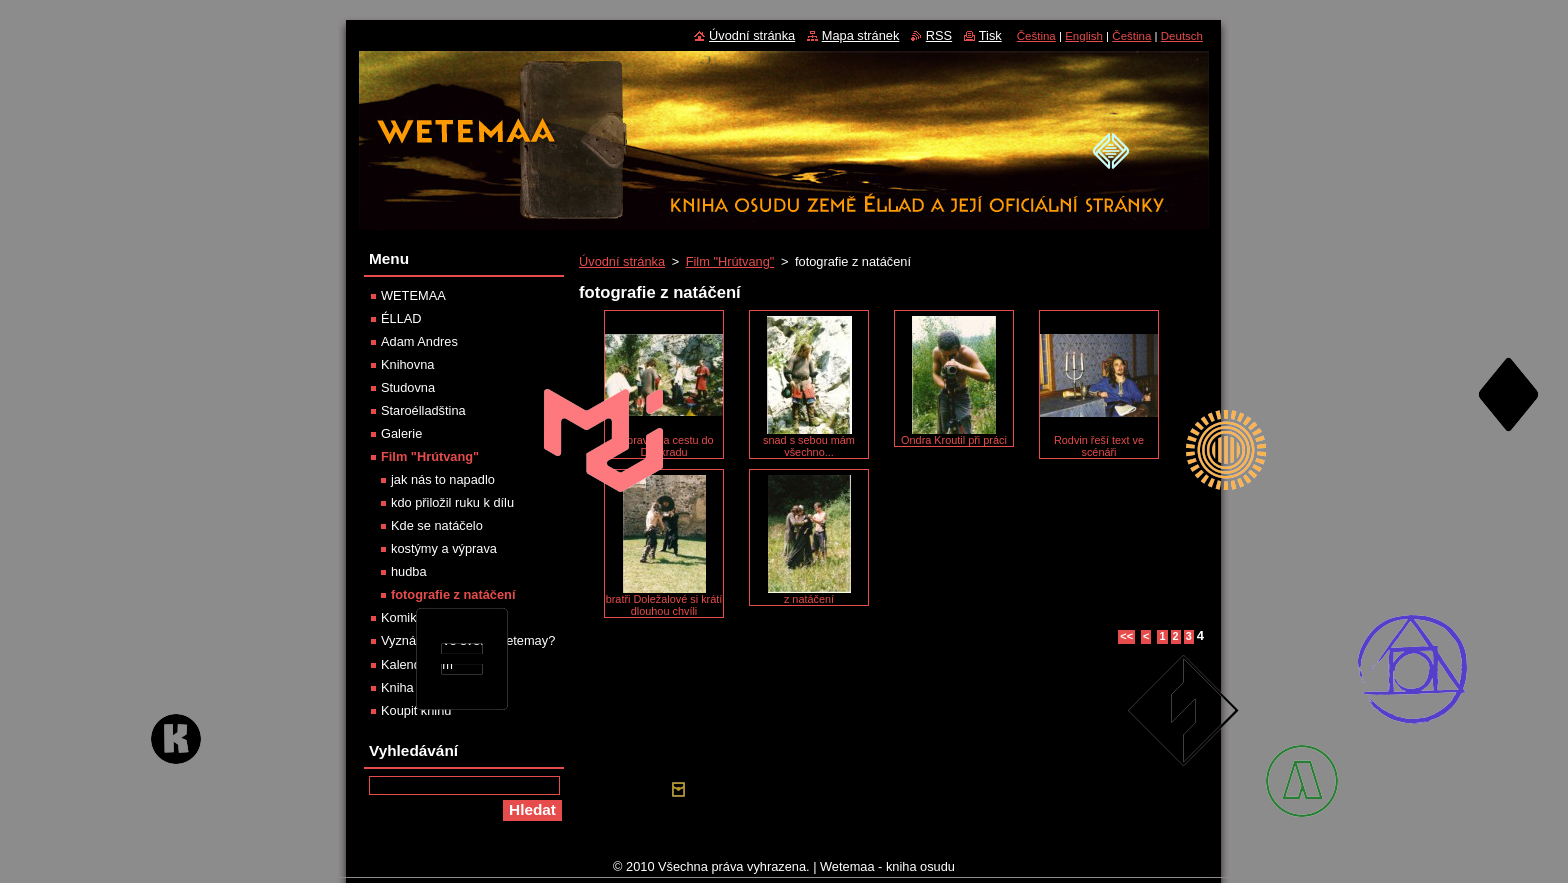  Describe the element at coordinates (603, 440) in the screenshot. I see `MUI (Material UI) brand logo` at that location.